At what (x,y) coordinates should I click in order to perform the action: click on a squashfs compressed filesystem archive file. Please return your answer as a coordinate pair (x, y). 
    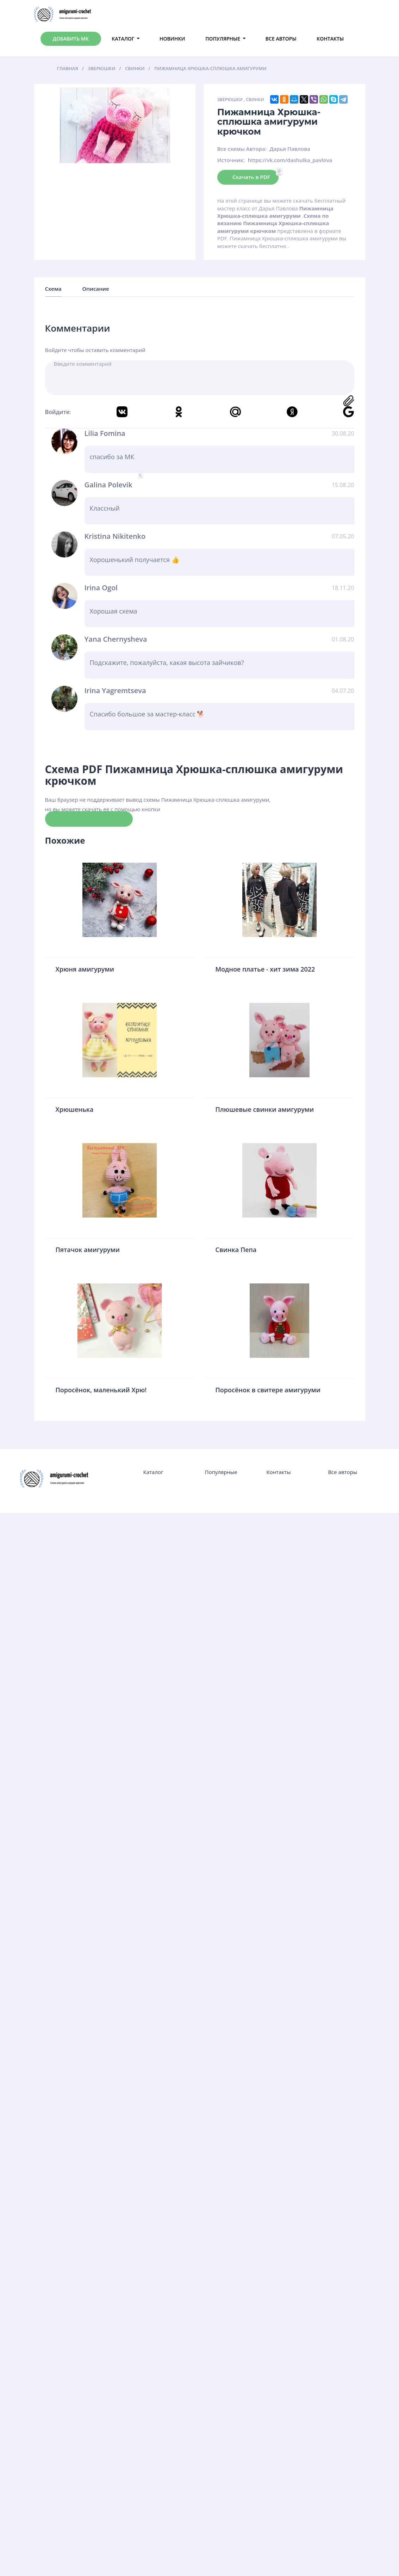
    Looking at the image, I should click on (279, 172).